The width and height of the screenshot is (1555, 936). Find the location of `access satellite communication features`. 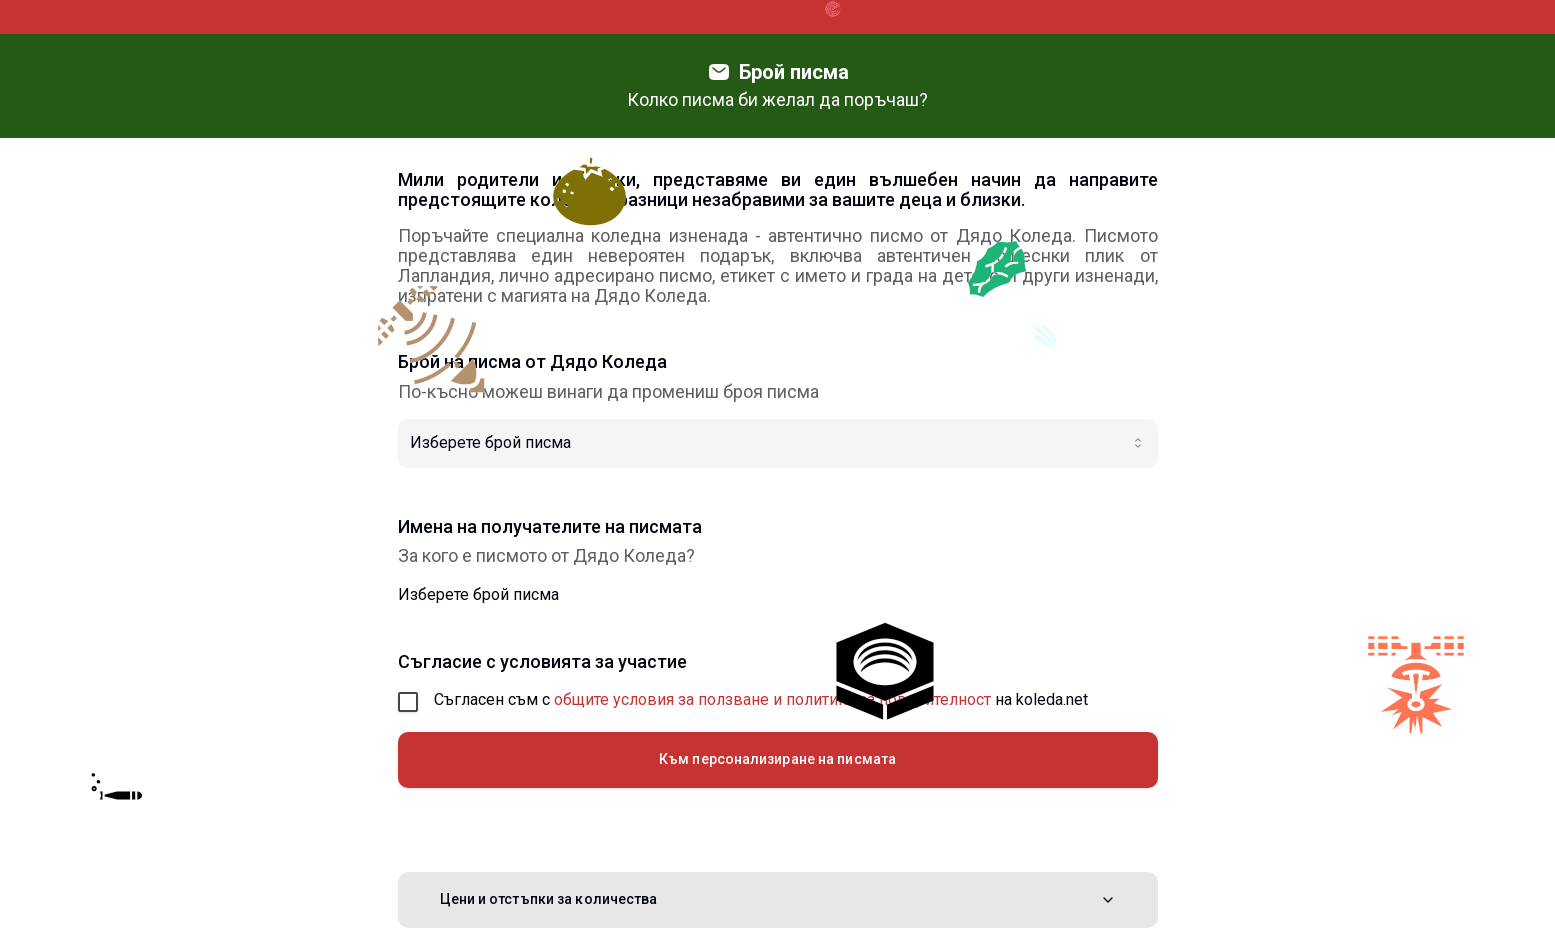

access satellite communication features is located at coordinates (1416, 684).